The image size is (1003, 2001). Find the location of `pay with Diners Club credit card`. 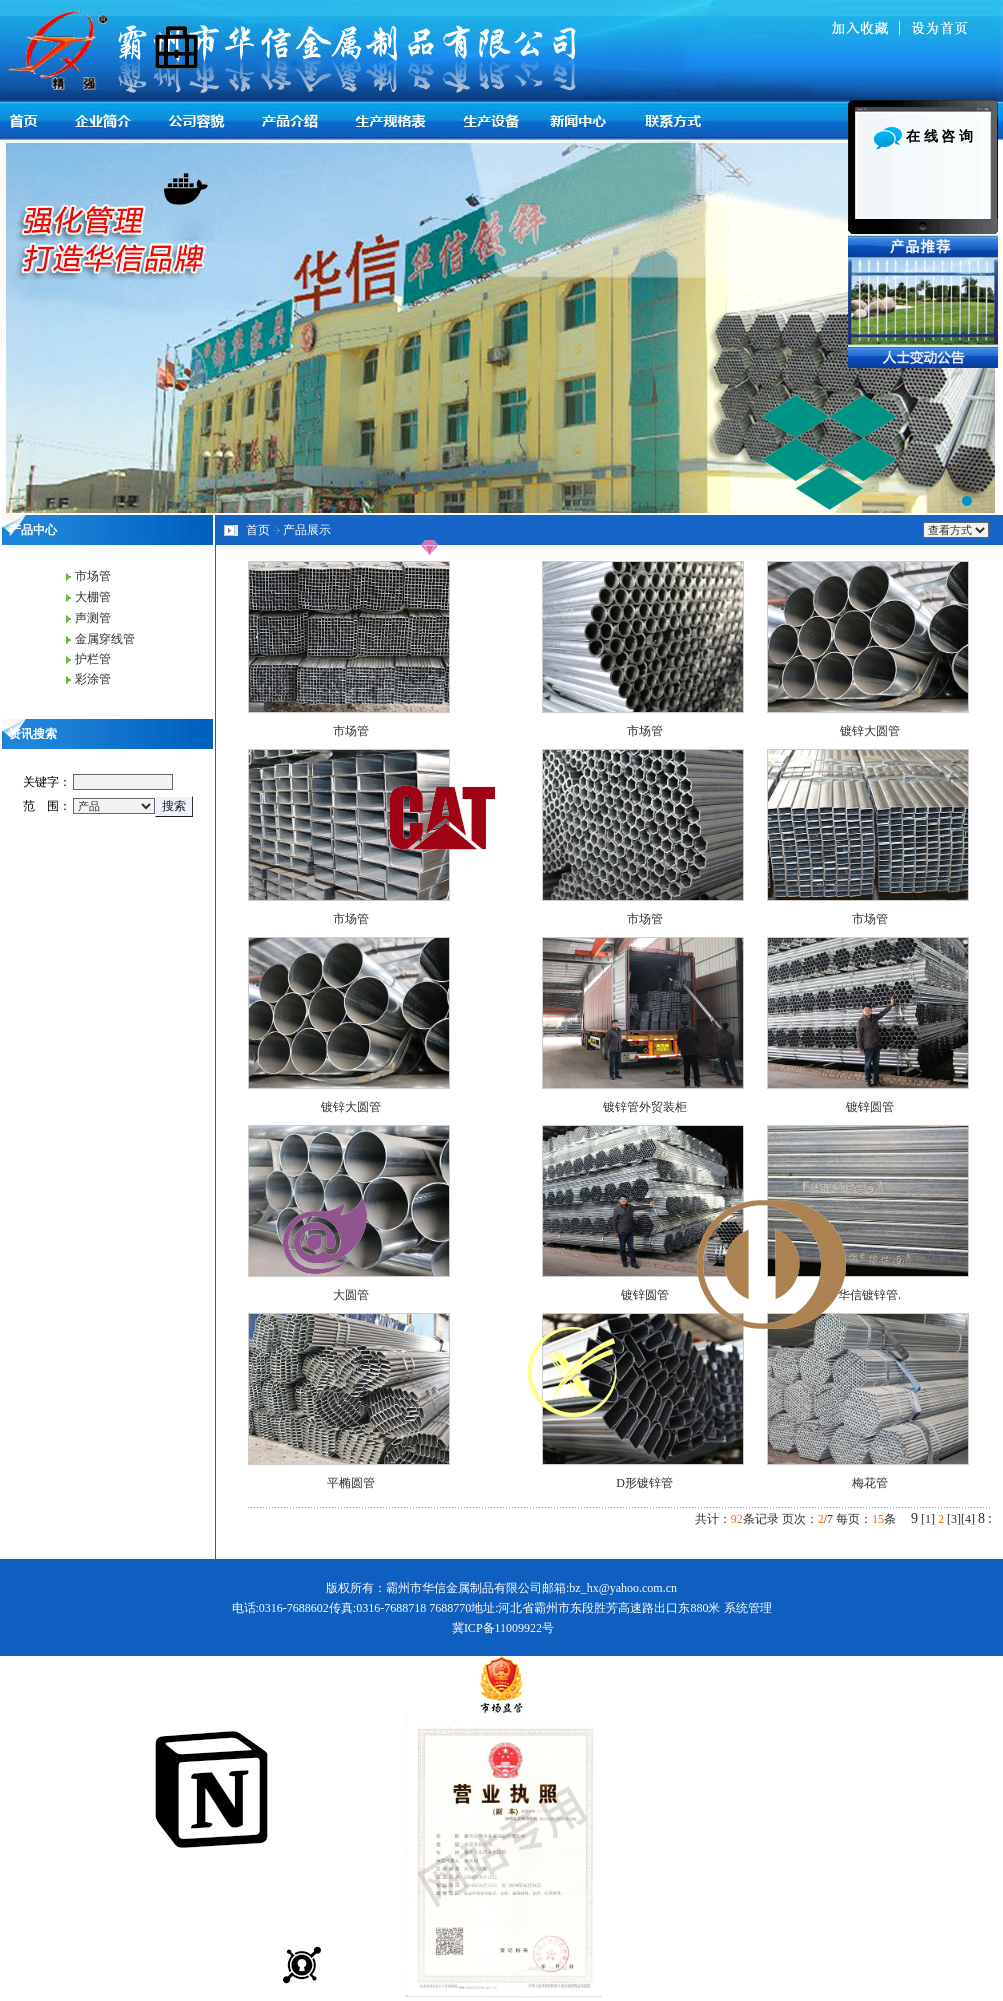

pay with Diners Club credit card is located at coordinates (771, 1264).